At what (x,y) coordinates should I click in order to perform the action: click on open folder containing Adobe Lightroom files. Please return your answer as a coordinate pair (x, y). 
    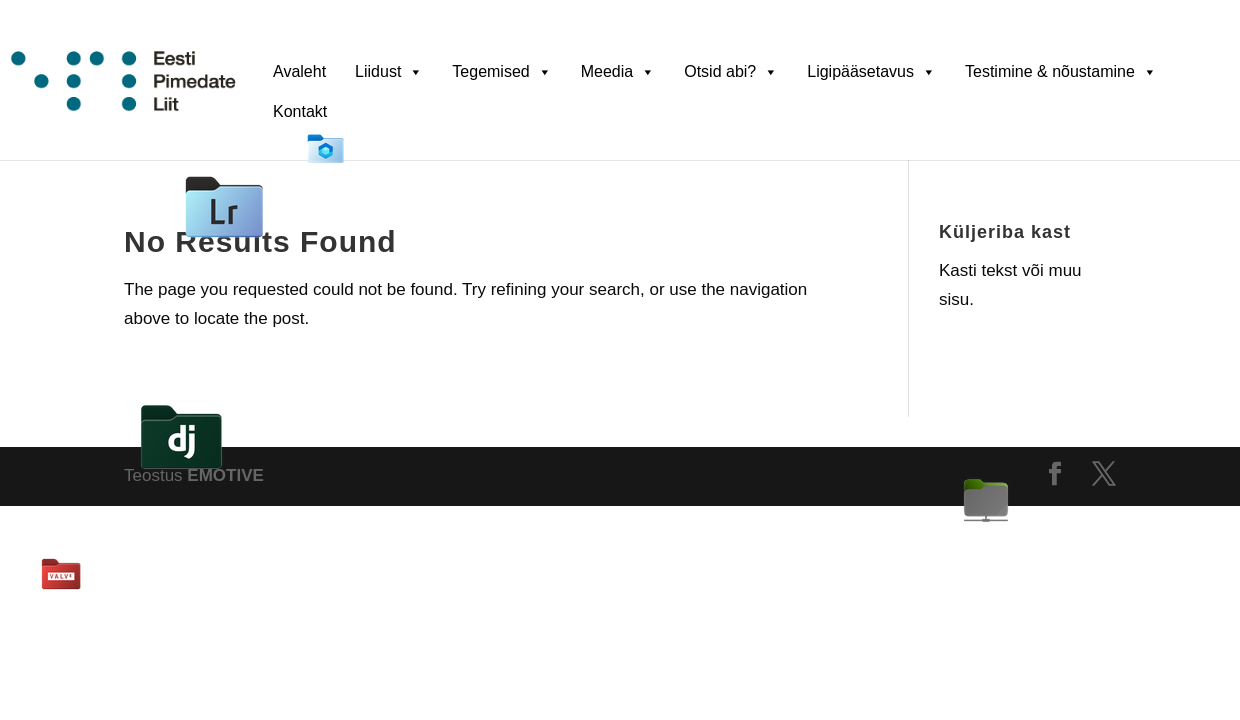
    Looking at the image, I should click on (224, 209).